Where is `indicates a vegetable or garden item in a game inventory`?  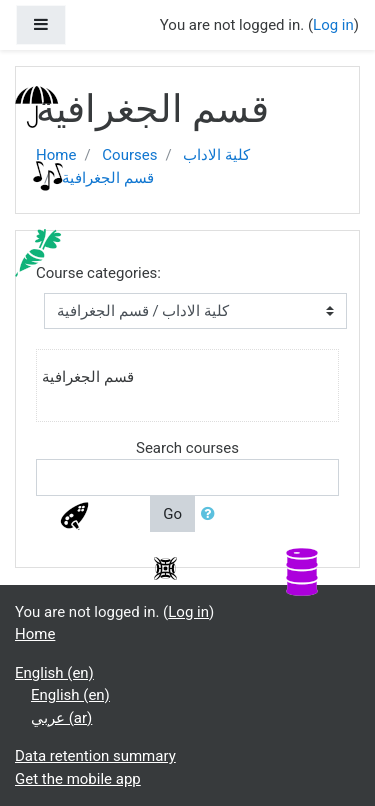 indicates a vegetable or garden item in a game inventory is located at coordinates (38, 253).